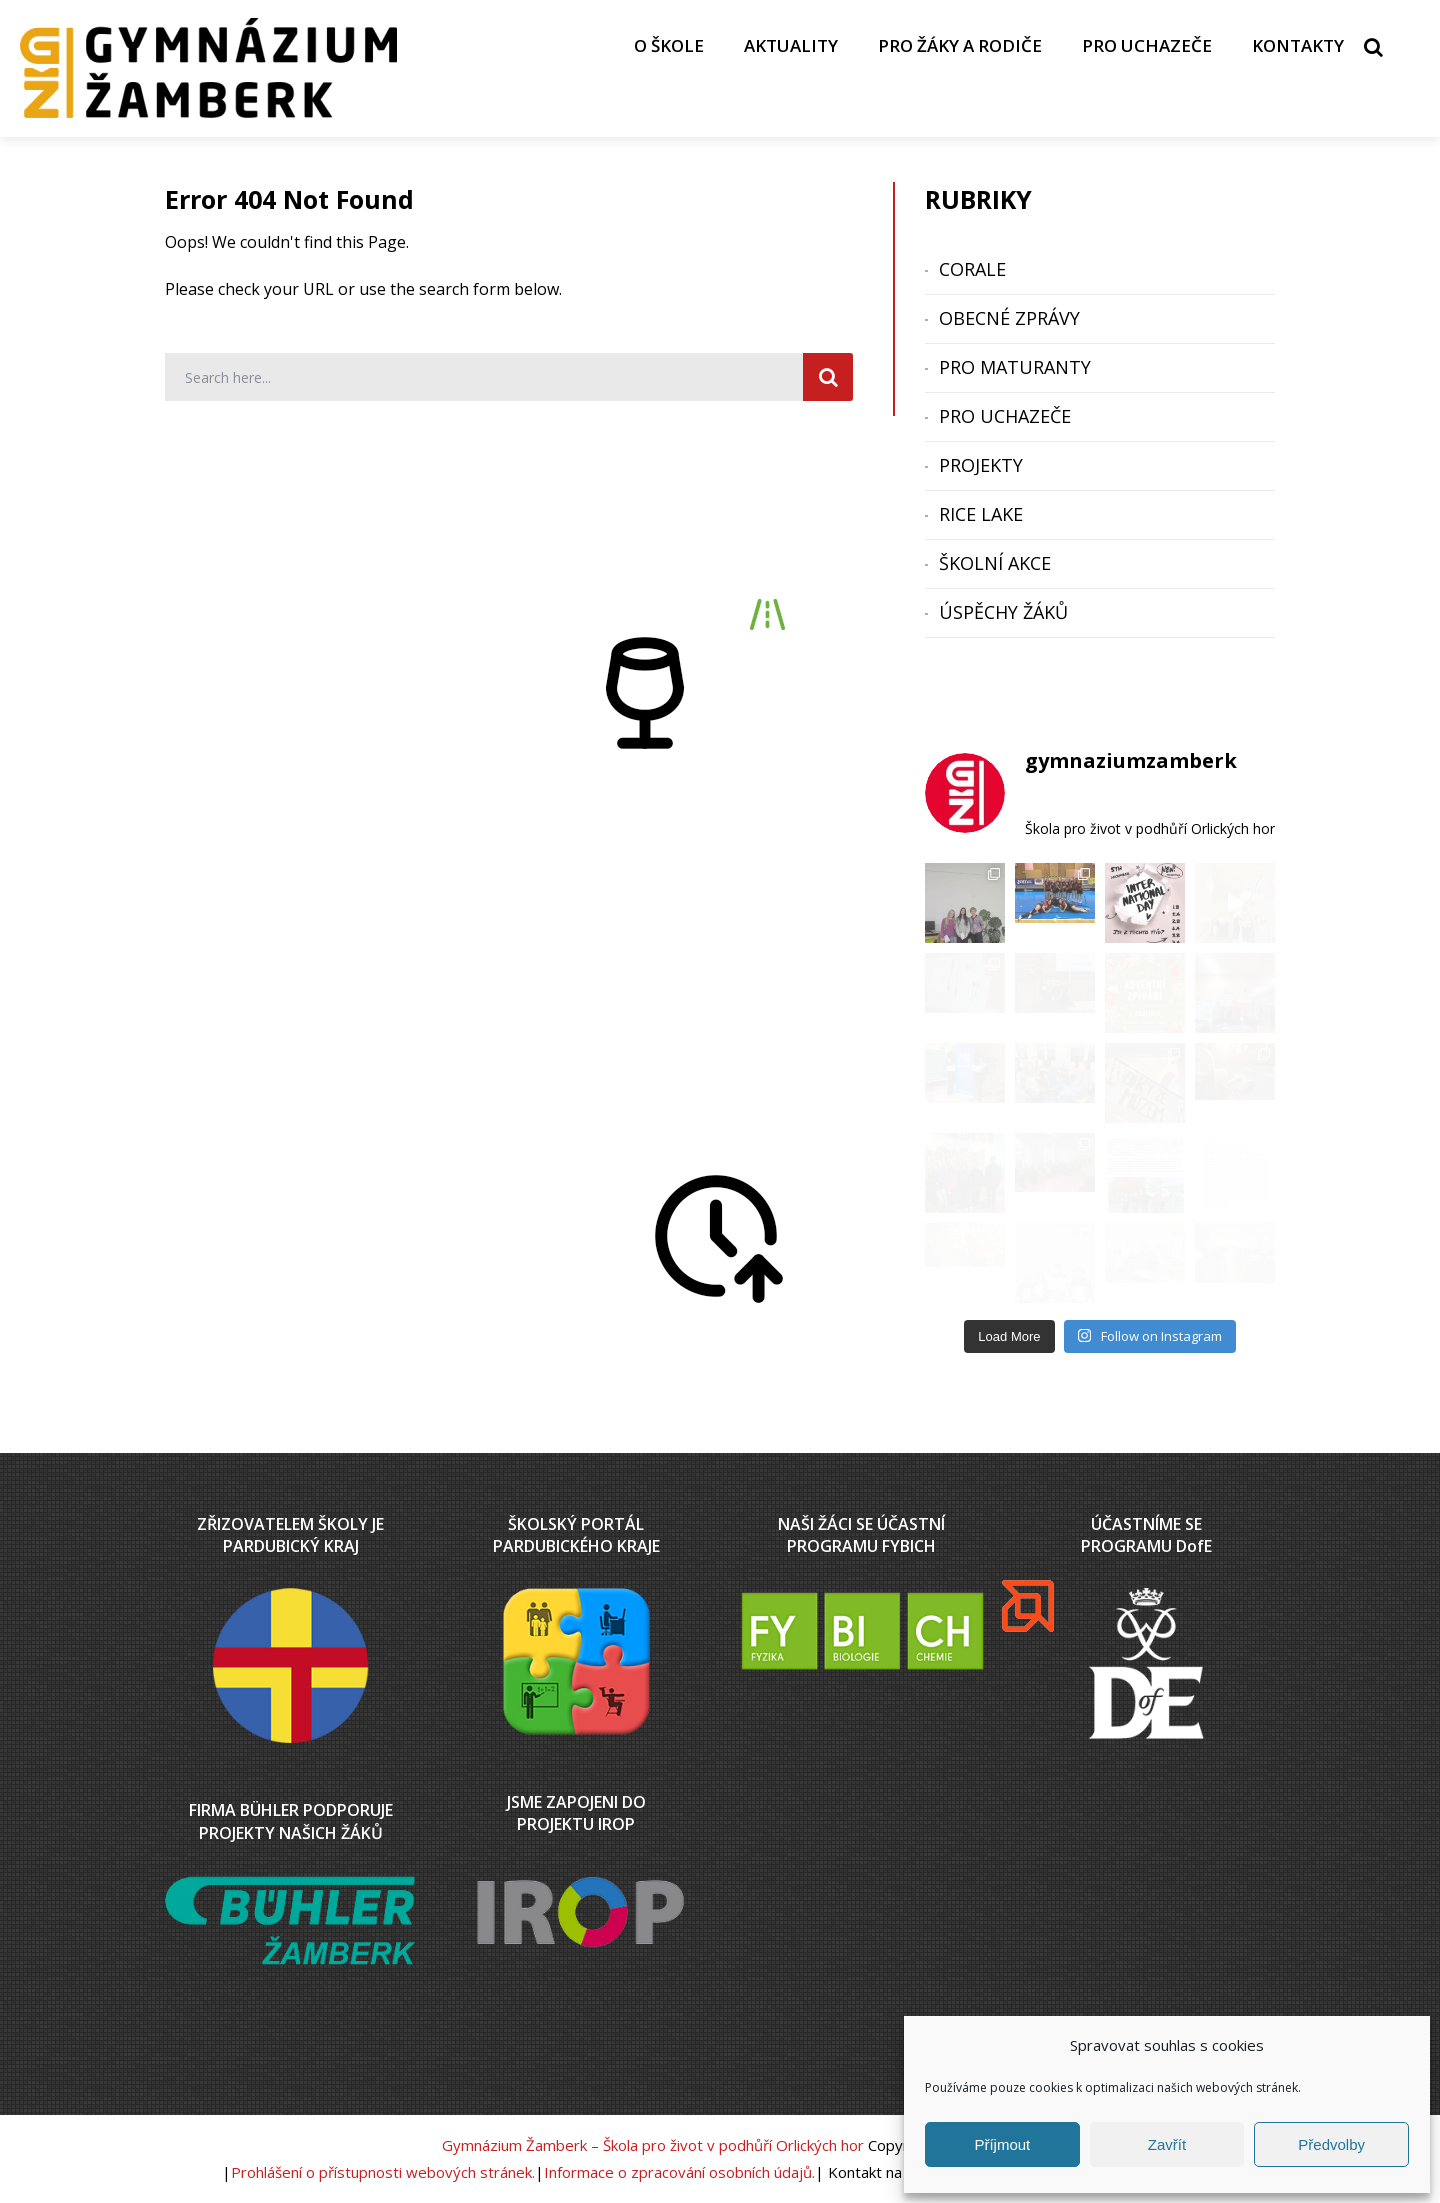 The width and height of the screenshot is (1440, 2203). Describe the element at coordinates (1028, 1606) in the screenshot. I see `AMD brand logo` at that location.